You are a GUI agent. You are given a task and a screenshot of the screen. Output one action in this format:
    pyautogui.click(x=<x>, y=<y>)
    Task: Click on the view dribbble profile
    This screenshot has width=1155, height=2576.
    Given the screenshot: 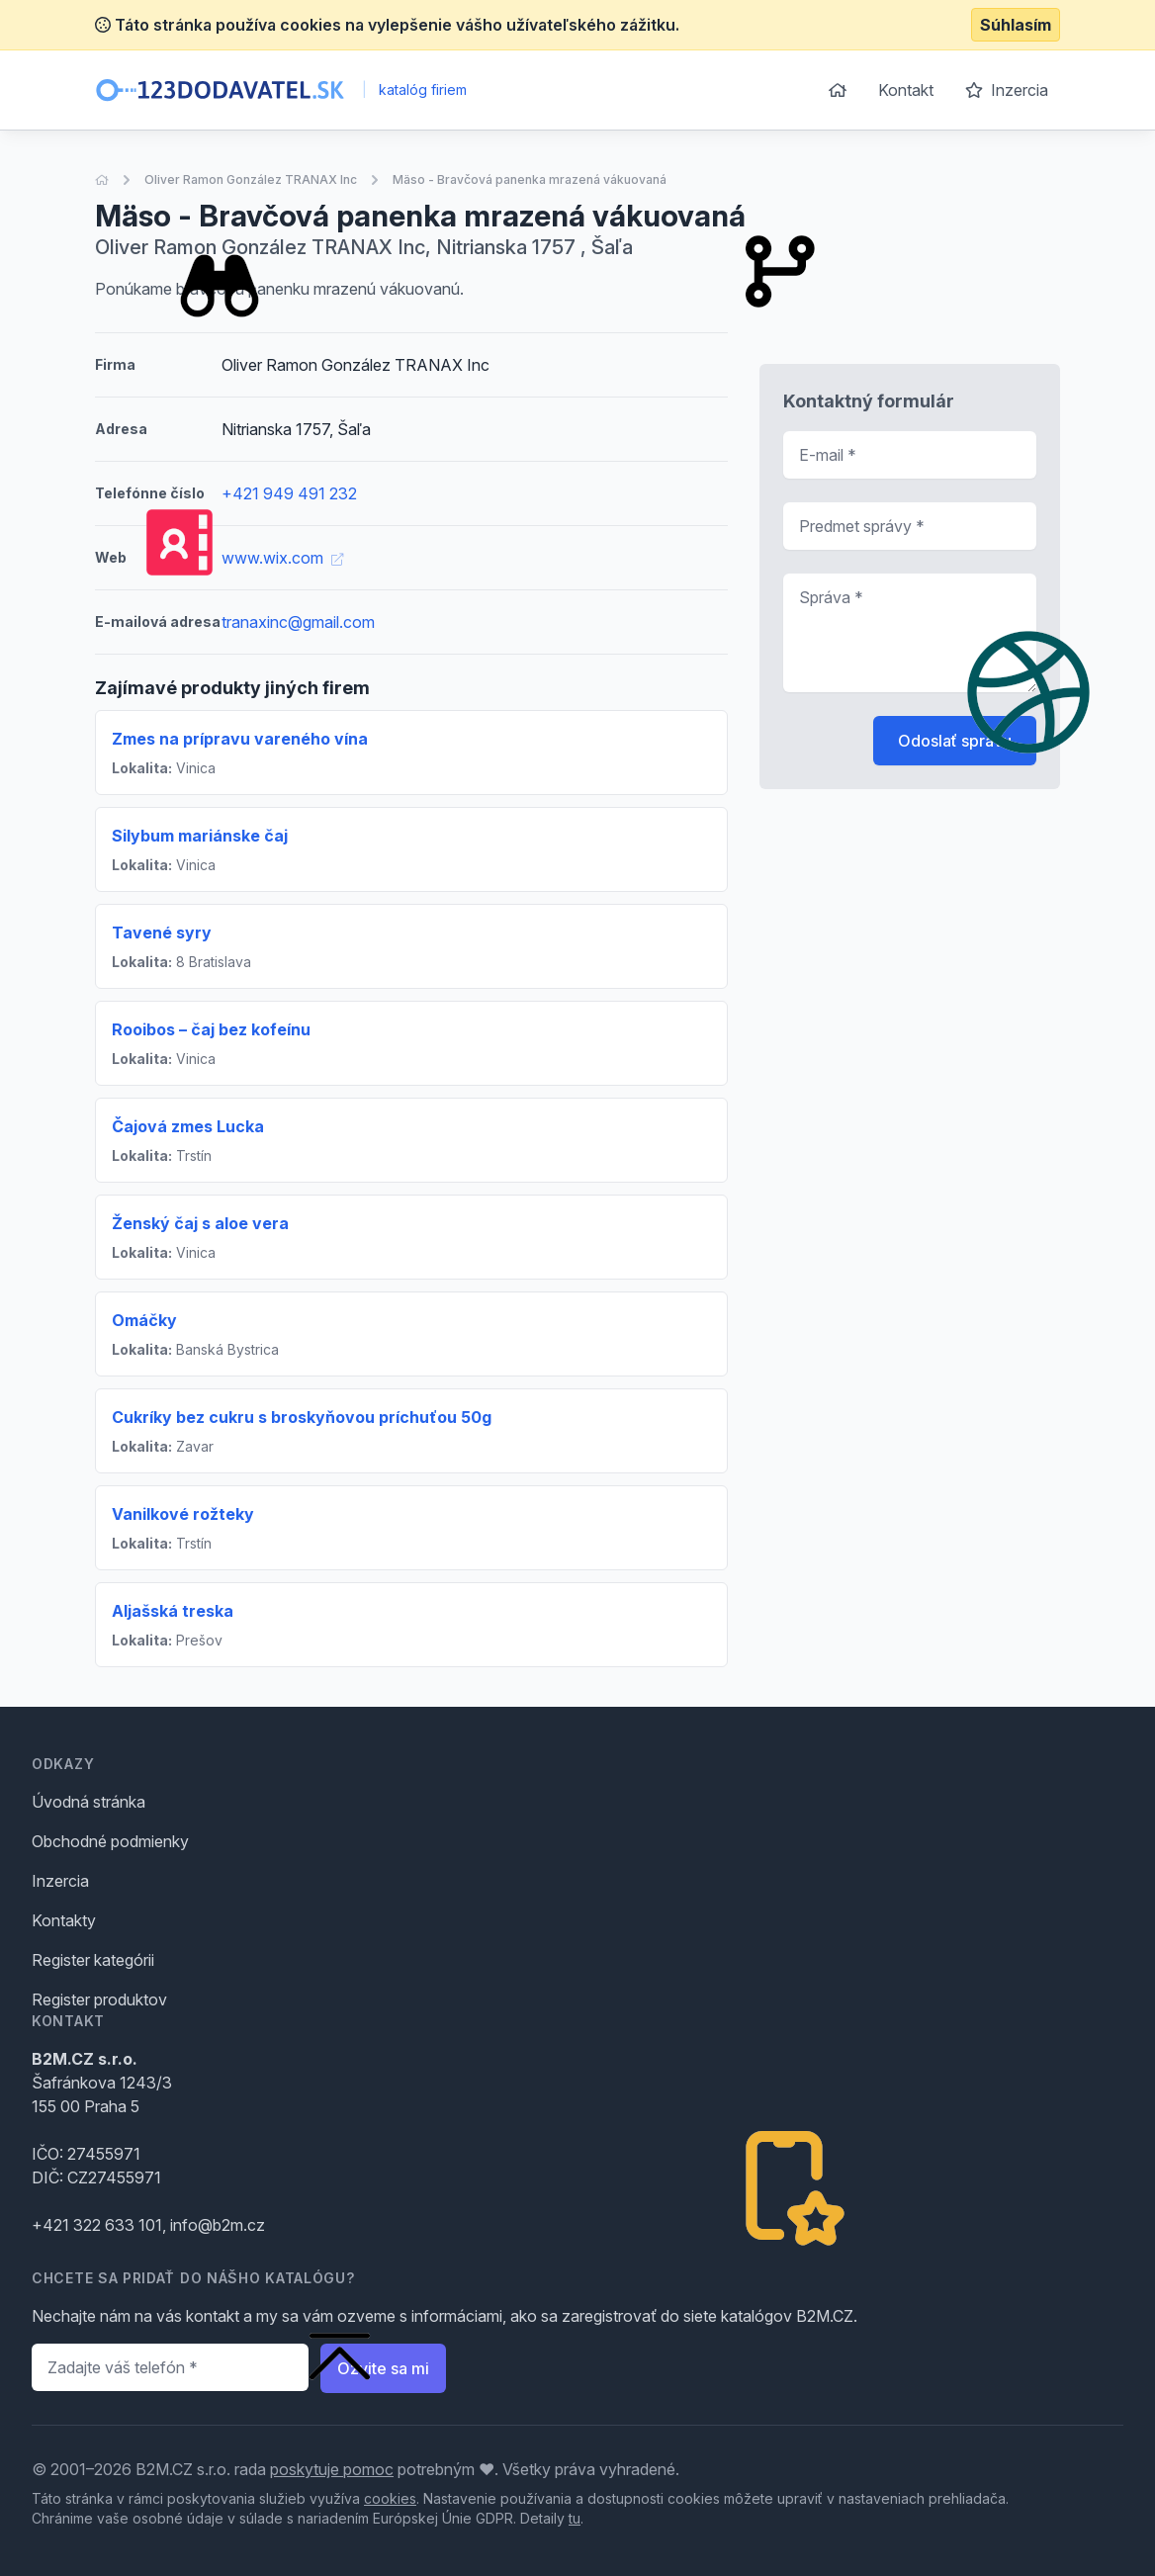 What is the action you would take?
    pyautogui.click(x=1028, y=692)
    